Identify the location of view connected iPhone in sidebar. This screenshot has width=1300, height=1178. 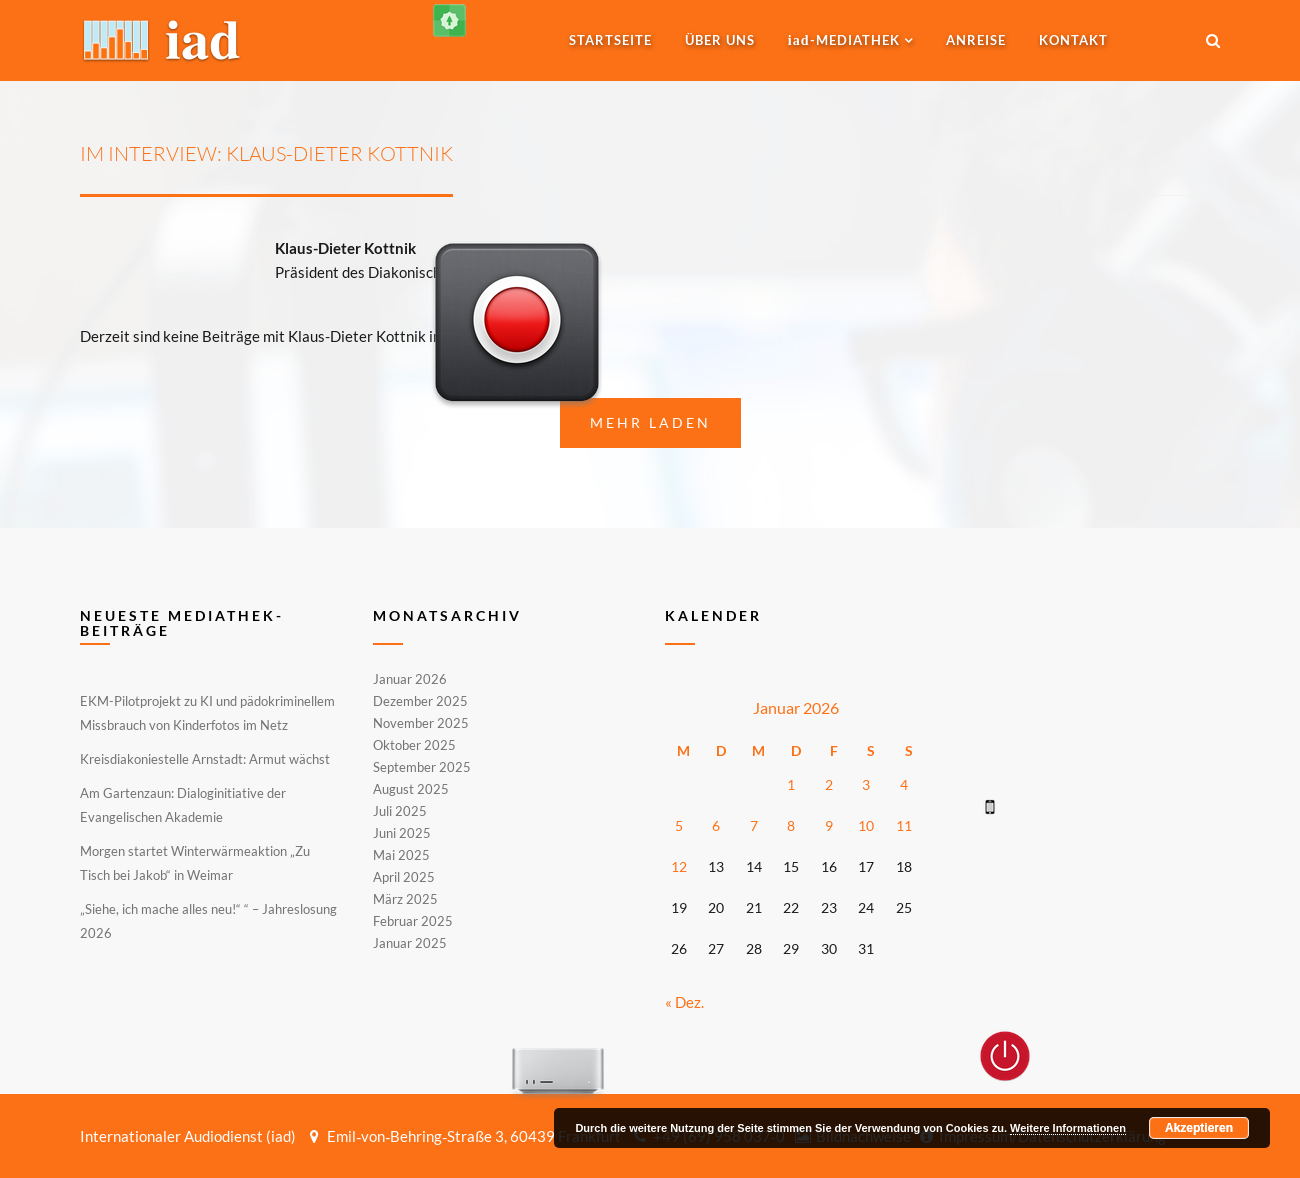
(990, 807).